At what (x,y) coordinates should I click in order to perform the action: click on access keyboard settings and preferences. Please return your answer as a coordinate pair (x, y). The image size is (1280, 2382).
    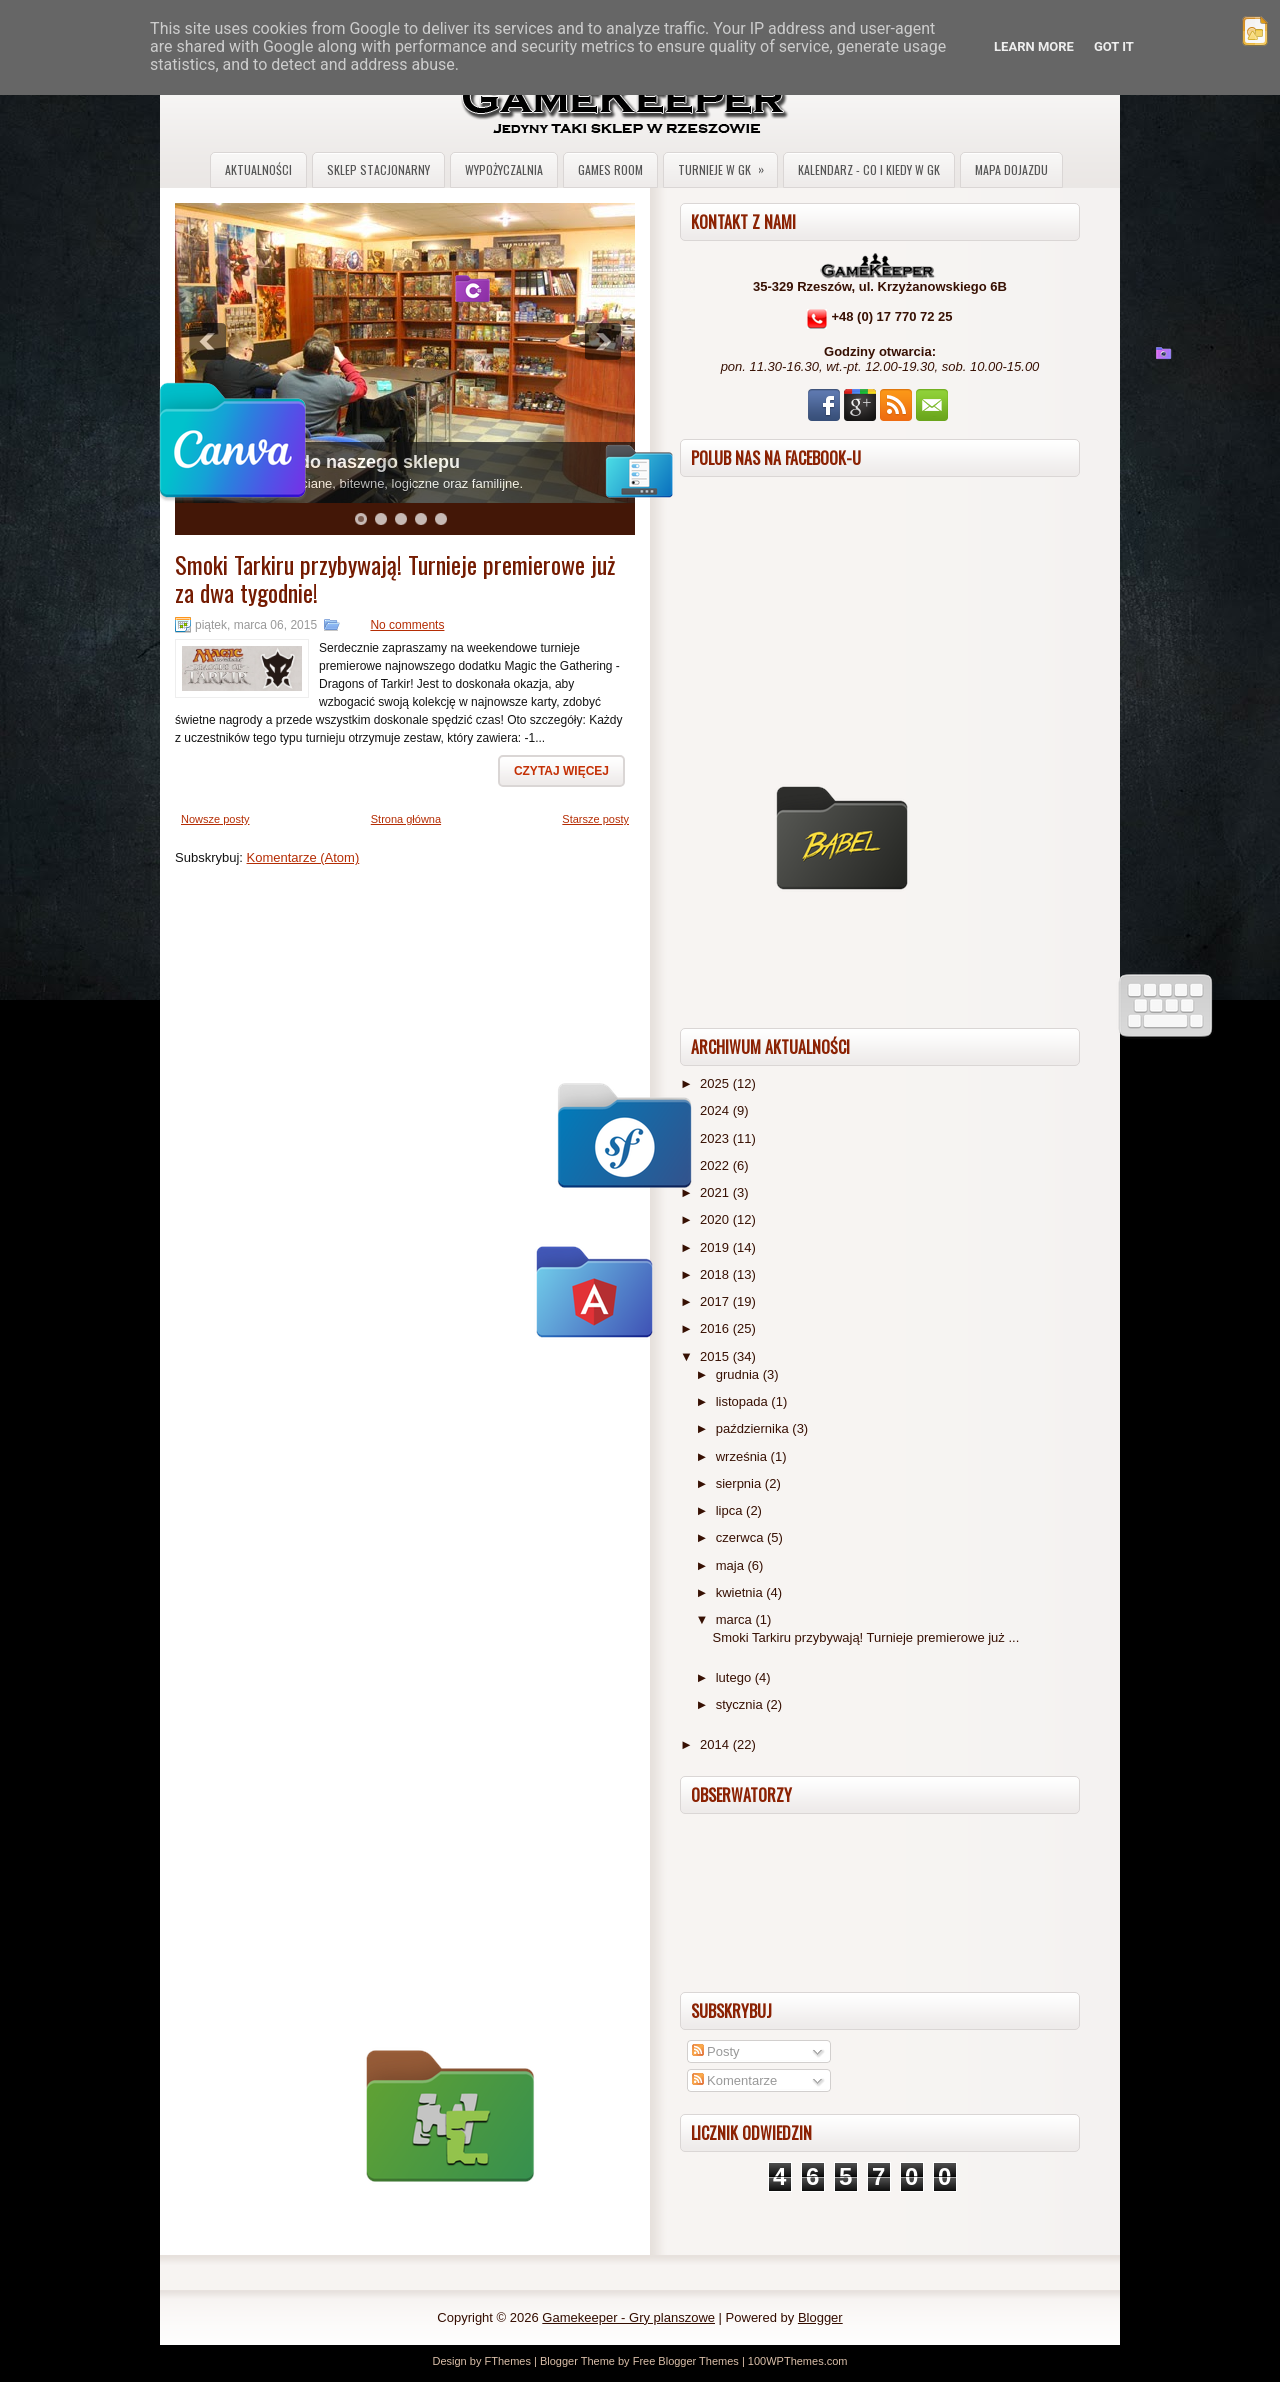
    Looking at the image, I should click on (1165, 1005).